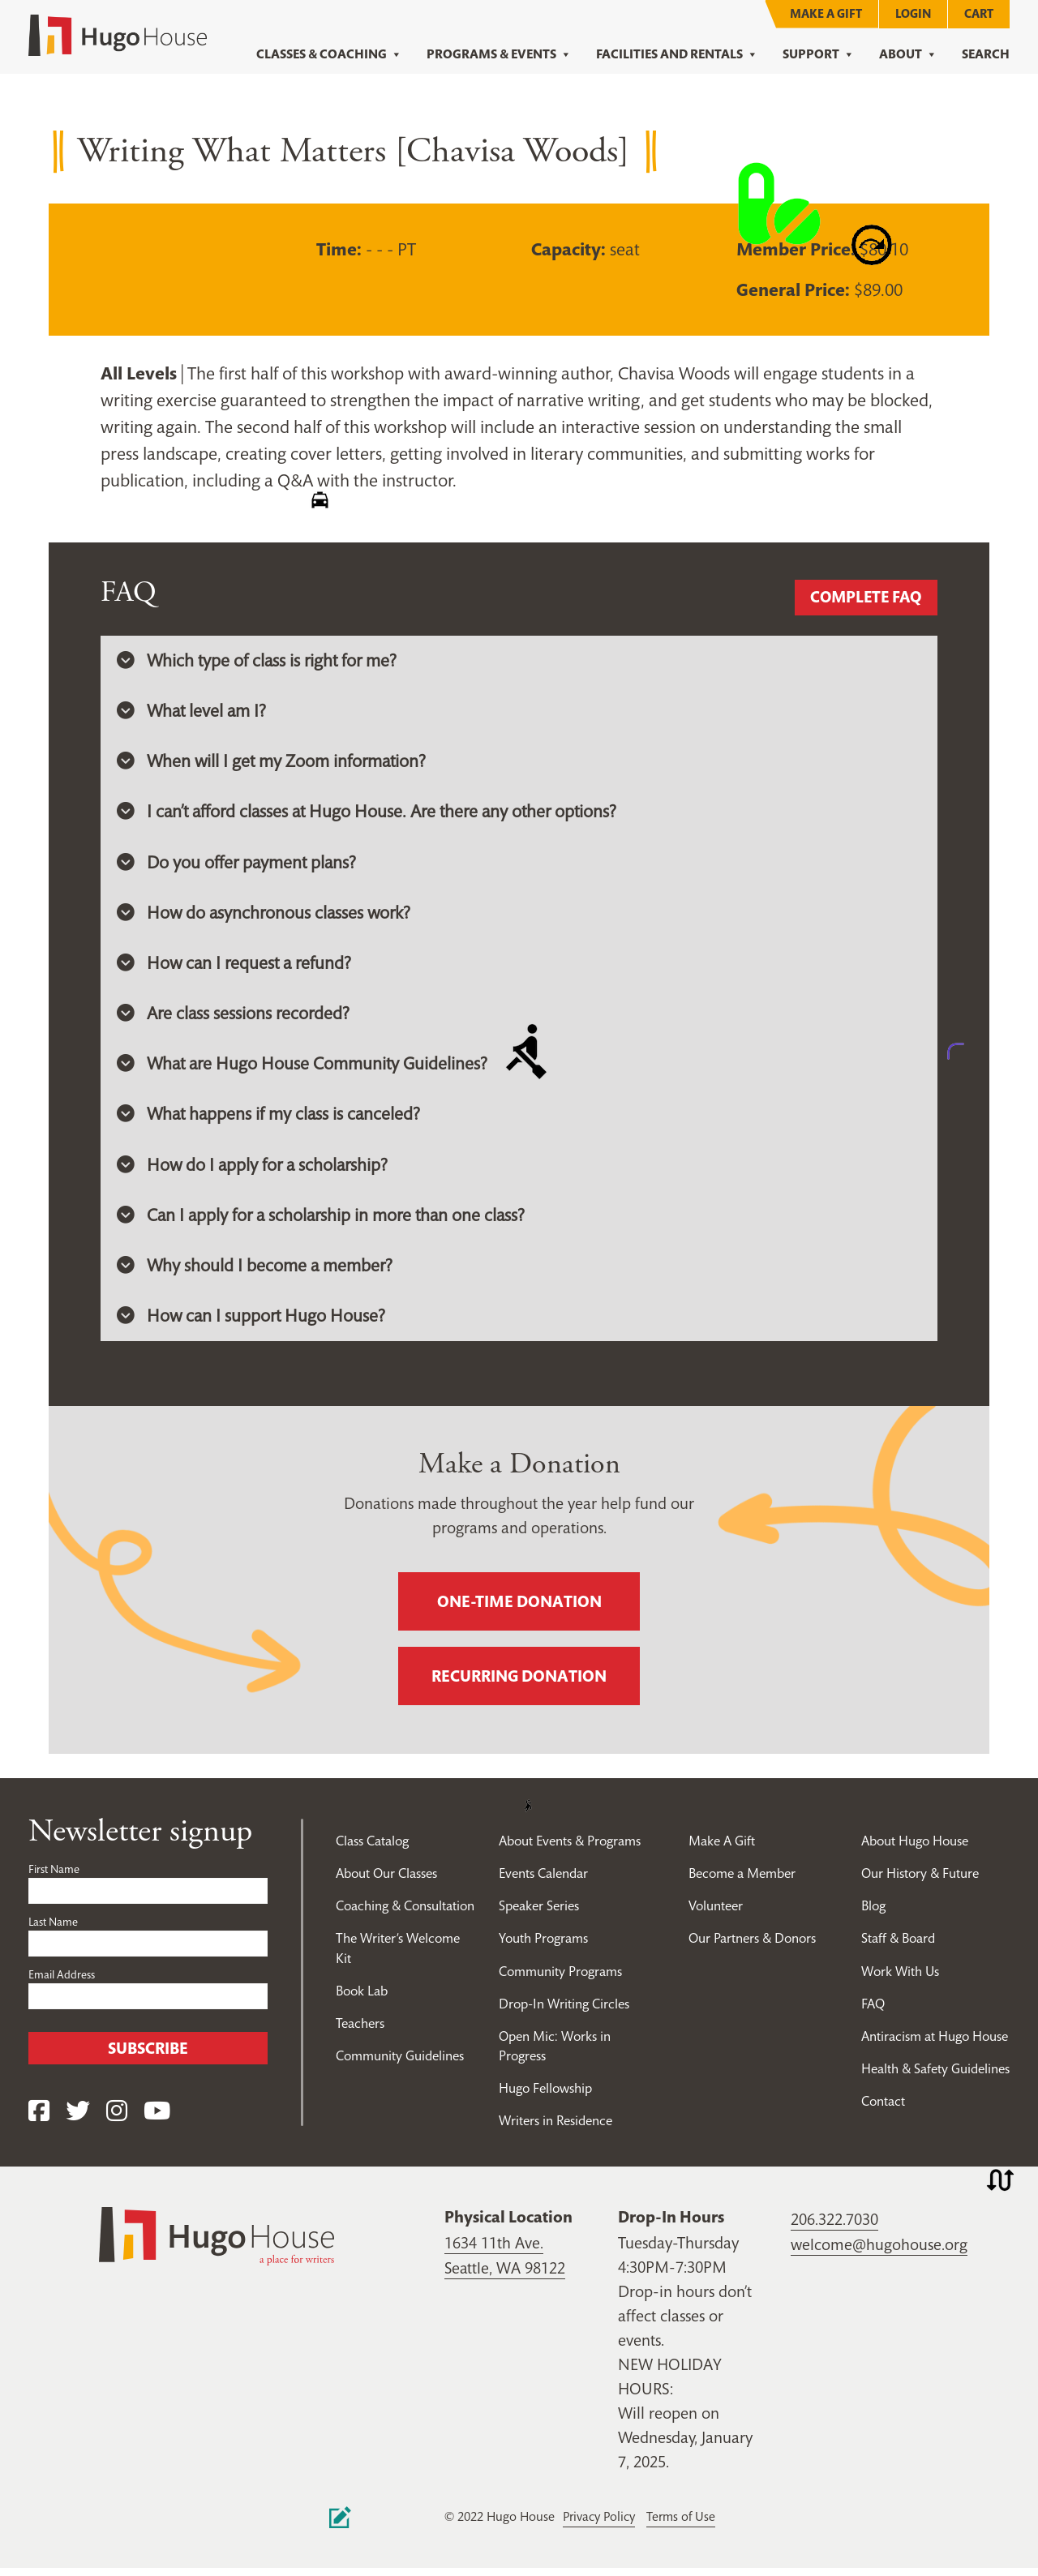  Describe the element at coordinates (872, 245) in the screenshot. I see `skip to next scheduled item` at that location.